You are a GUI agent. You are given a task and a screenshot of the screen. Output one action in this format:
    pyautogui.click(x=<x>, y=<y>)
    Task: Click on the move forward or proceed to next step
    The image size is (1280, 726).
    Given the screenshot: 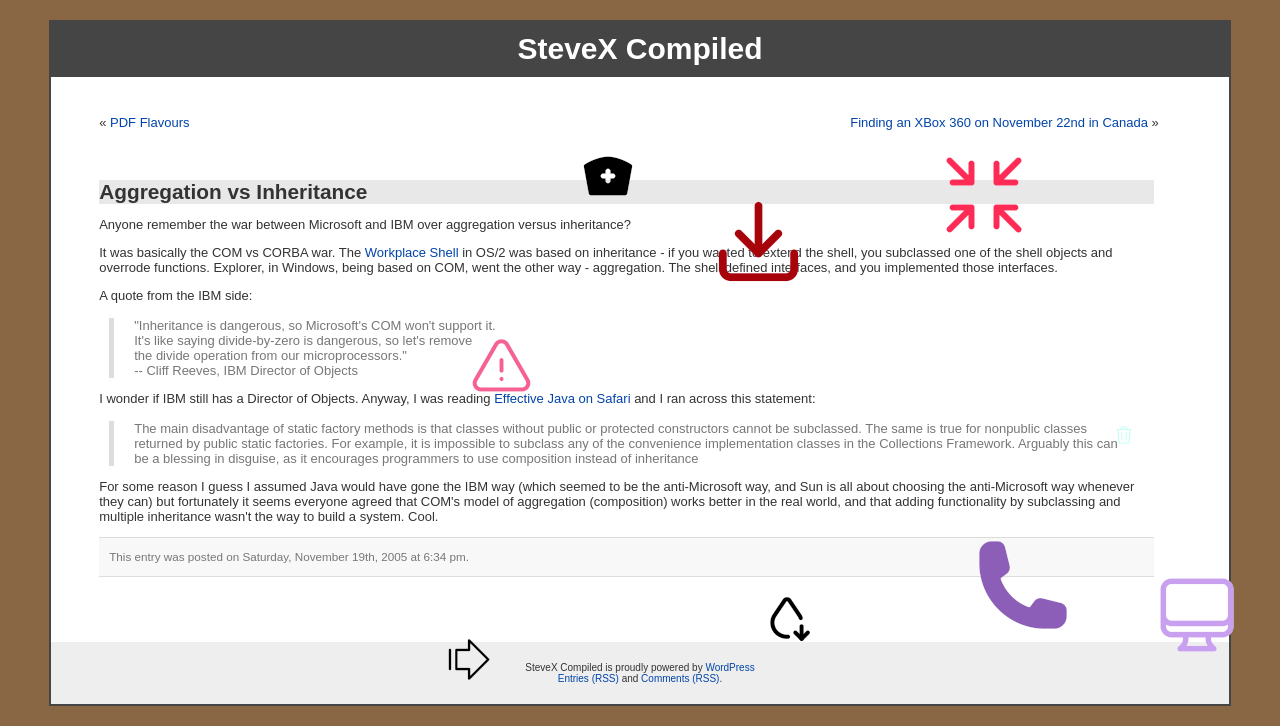 What is the action you would take?
    pyautogui.click(x=467, y=659)
    